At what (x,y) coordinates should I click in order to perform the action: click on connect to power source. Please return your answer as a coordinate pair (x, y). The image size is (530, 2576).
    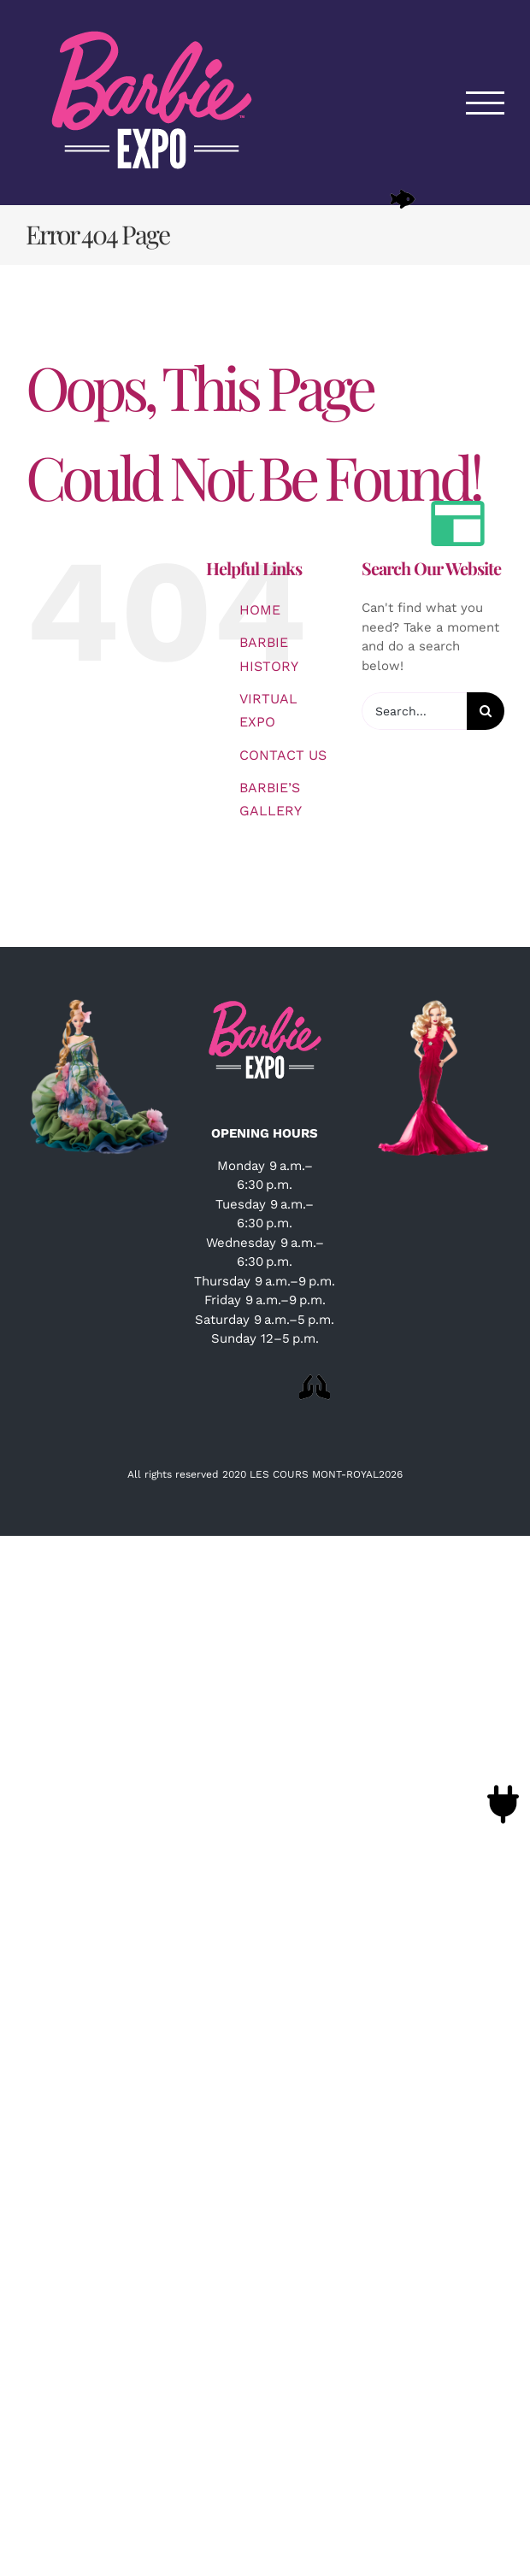
    Looking at the image, I should click on (503, 1805).